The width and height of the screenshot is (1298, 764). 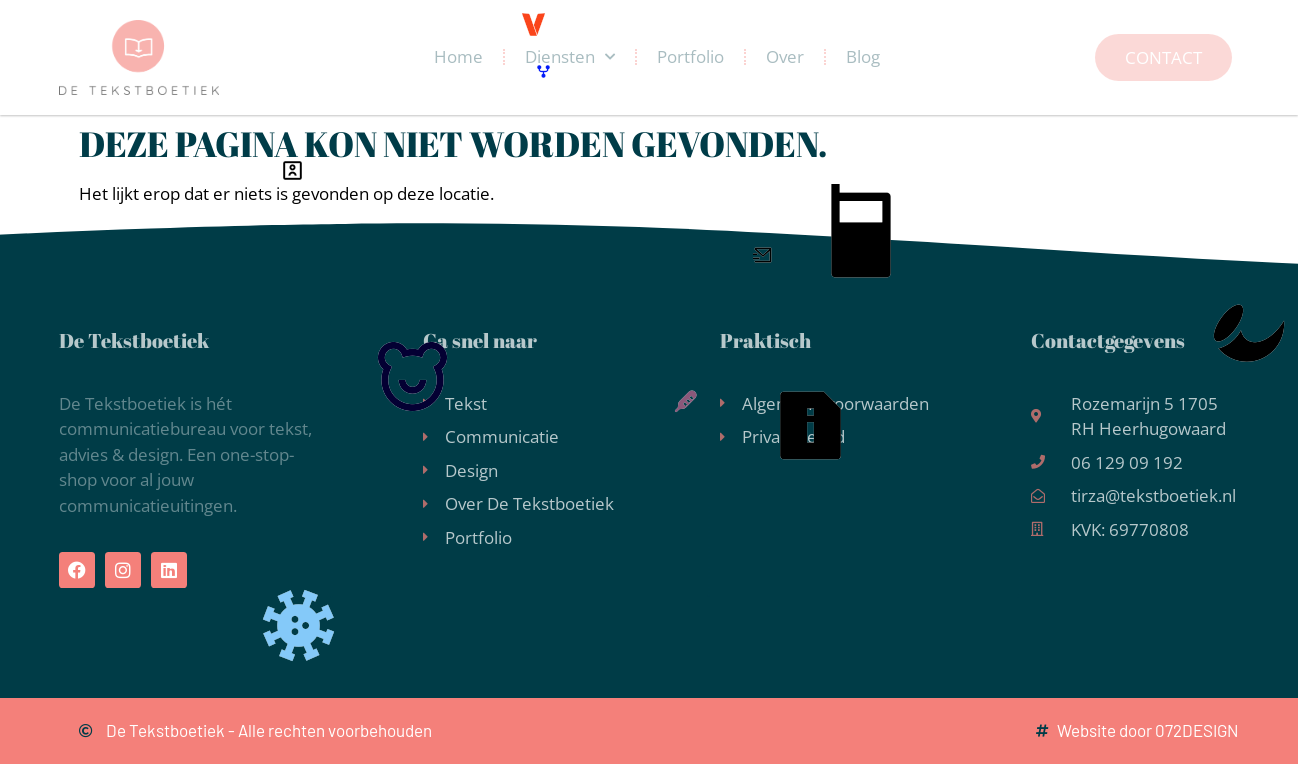 What do you see at coordinates (685, 401) in the screenshot?
I see `check temperature or health status` at bounding box center [685, 401].